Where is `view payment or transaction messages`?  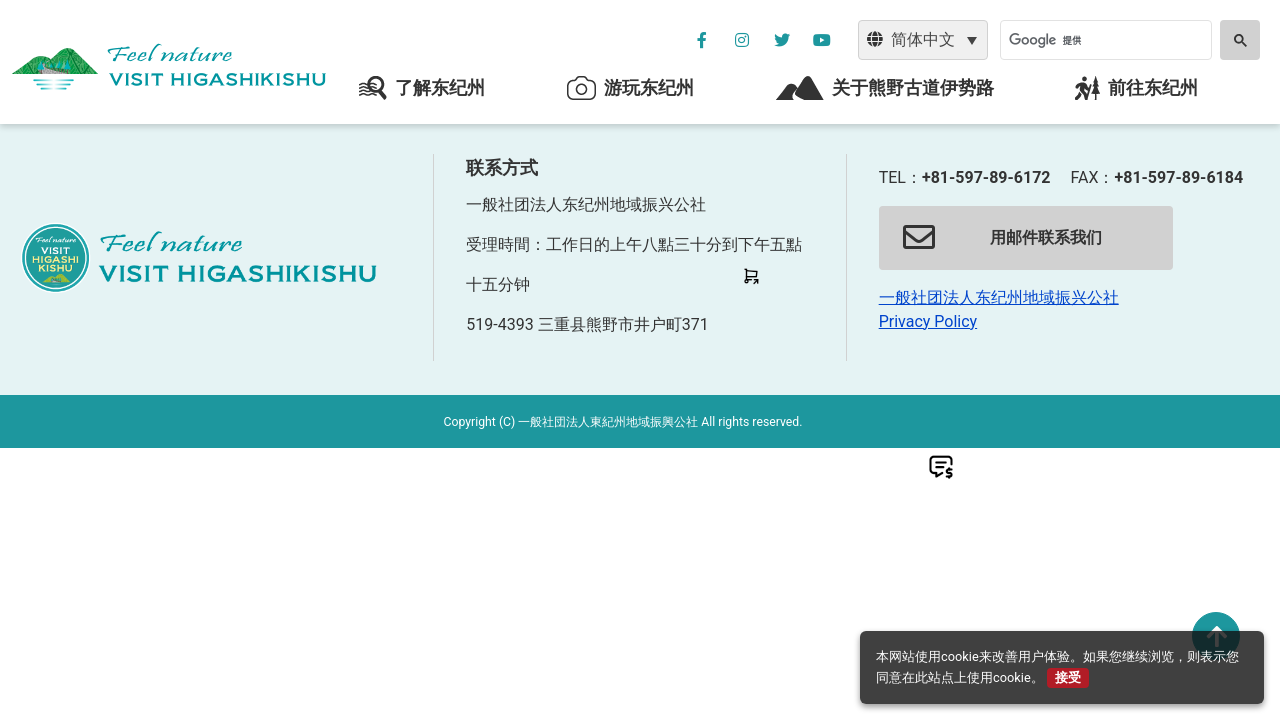 view payment or transaction messages is located at coordinates (941, 466).